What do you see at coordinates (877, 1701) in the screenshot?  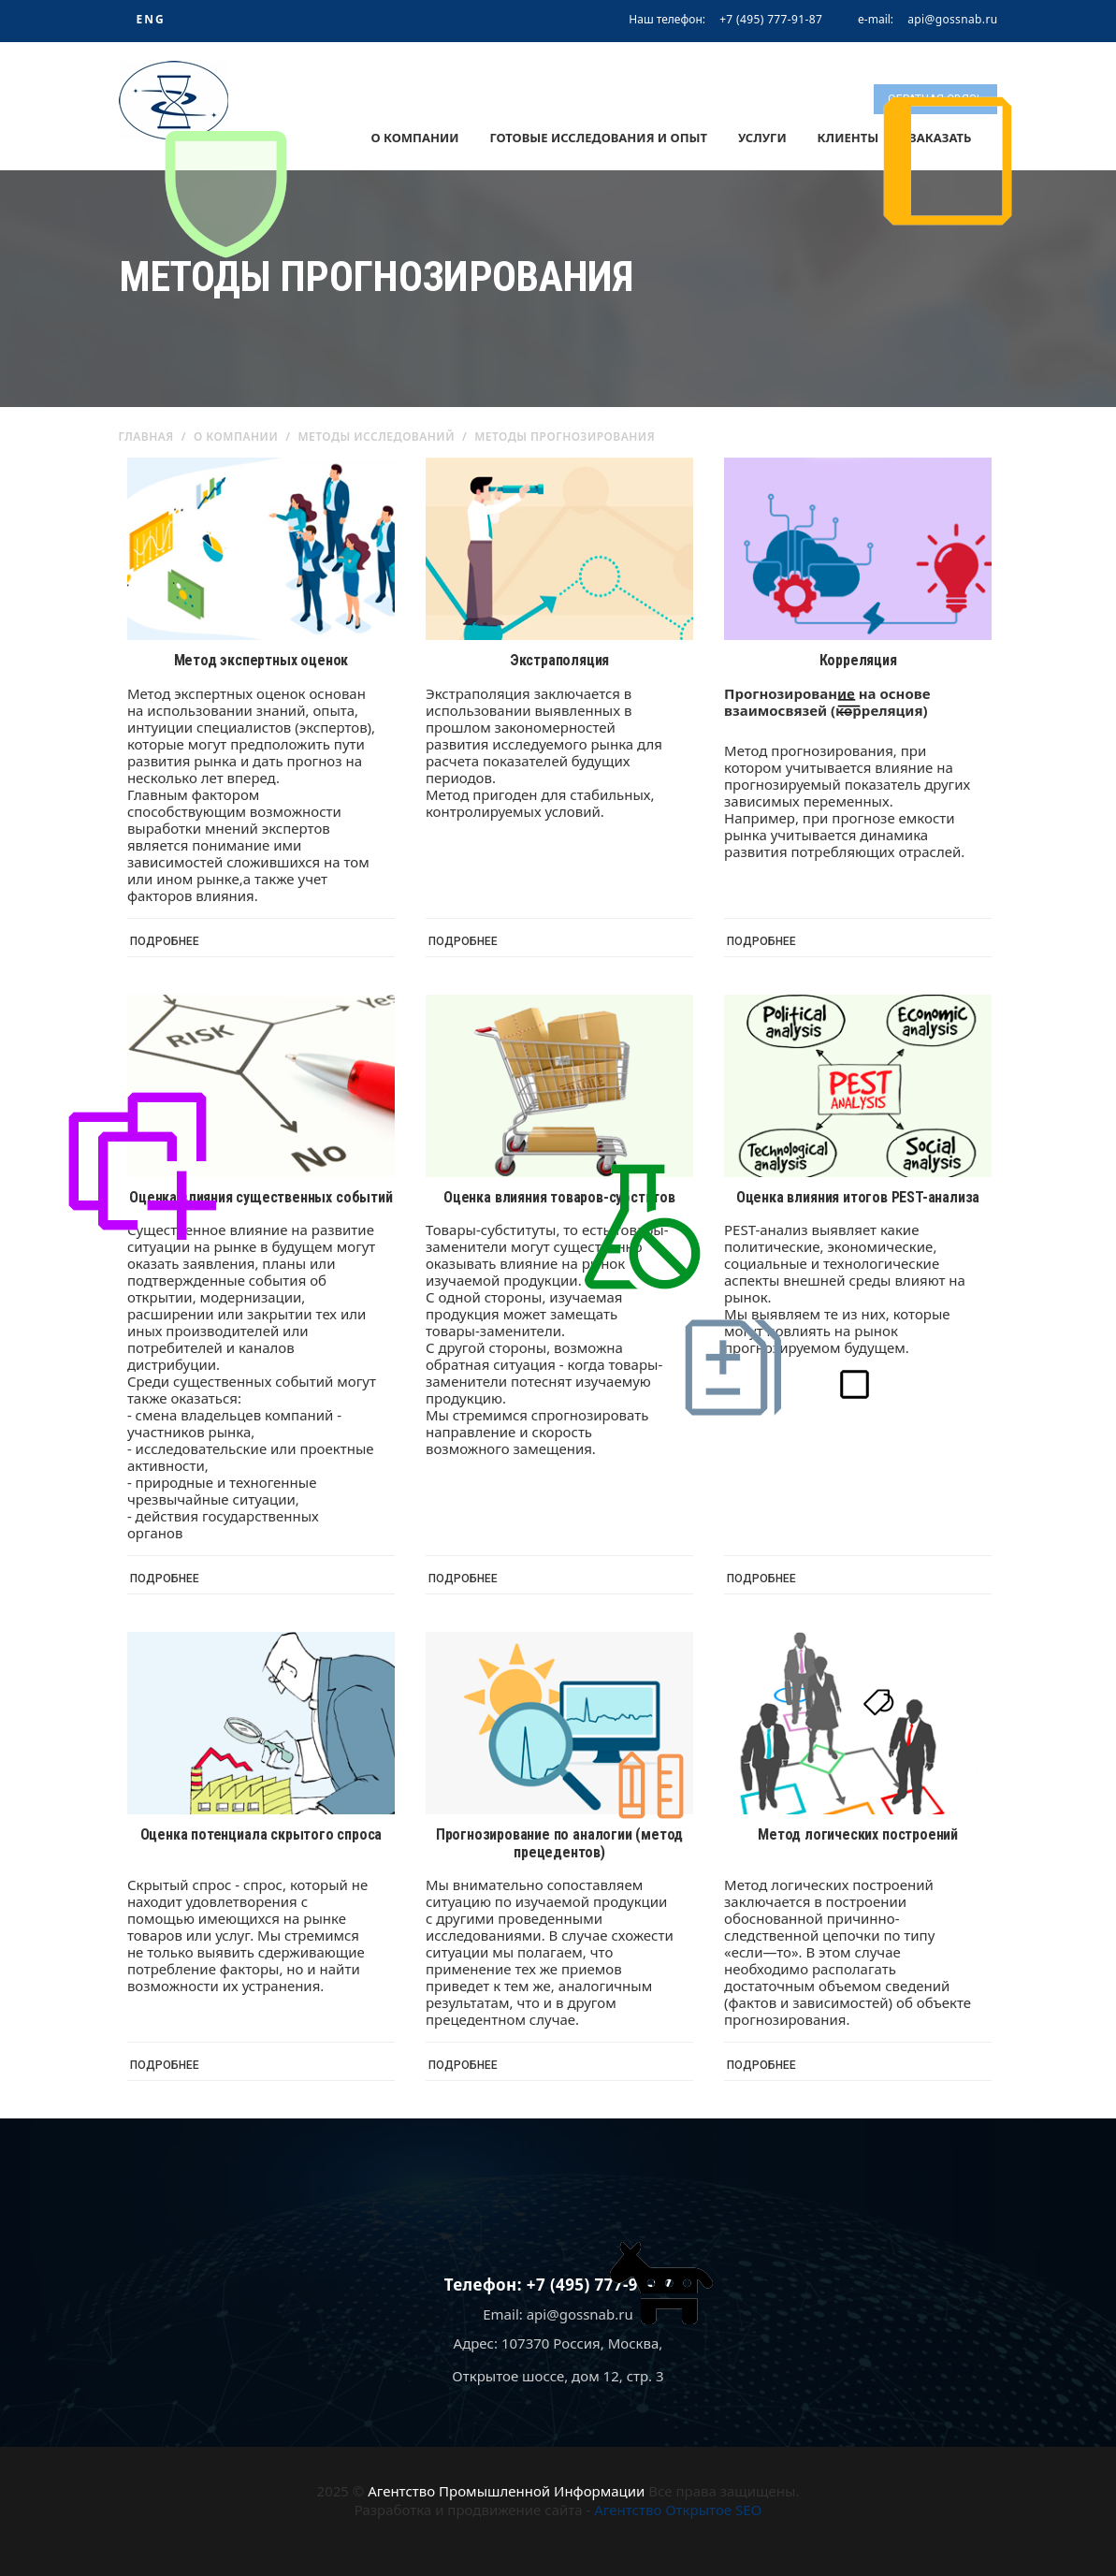 I see `add or manage tags for a file` at bounding box center [877, 1701].